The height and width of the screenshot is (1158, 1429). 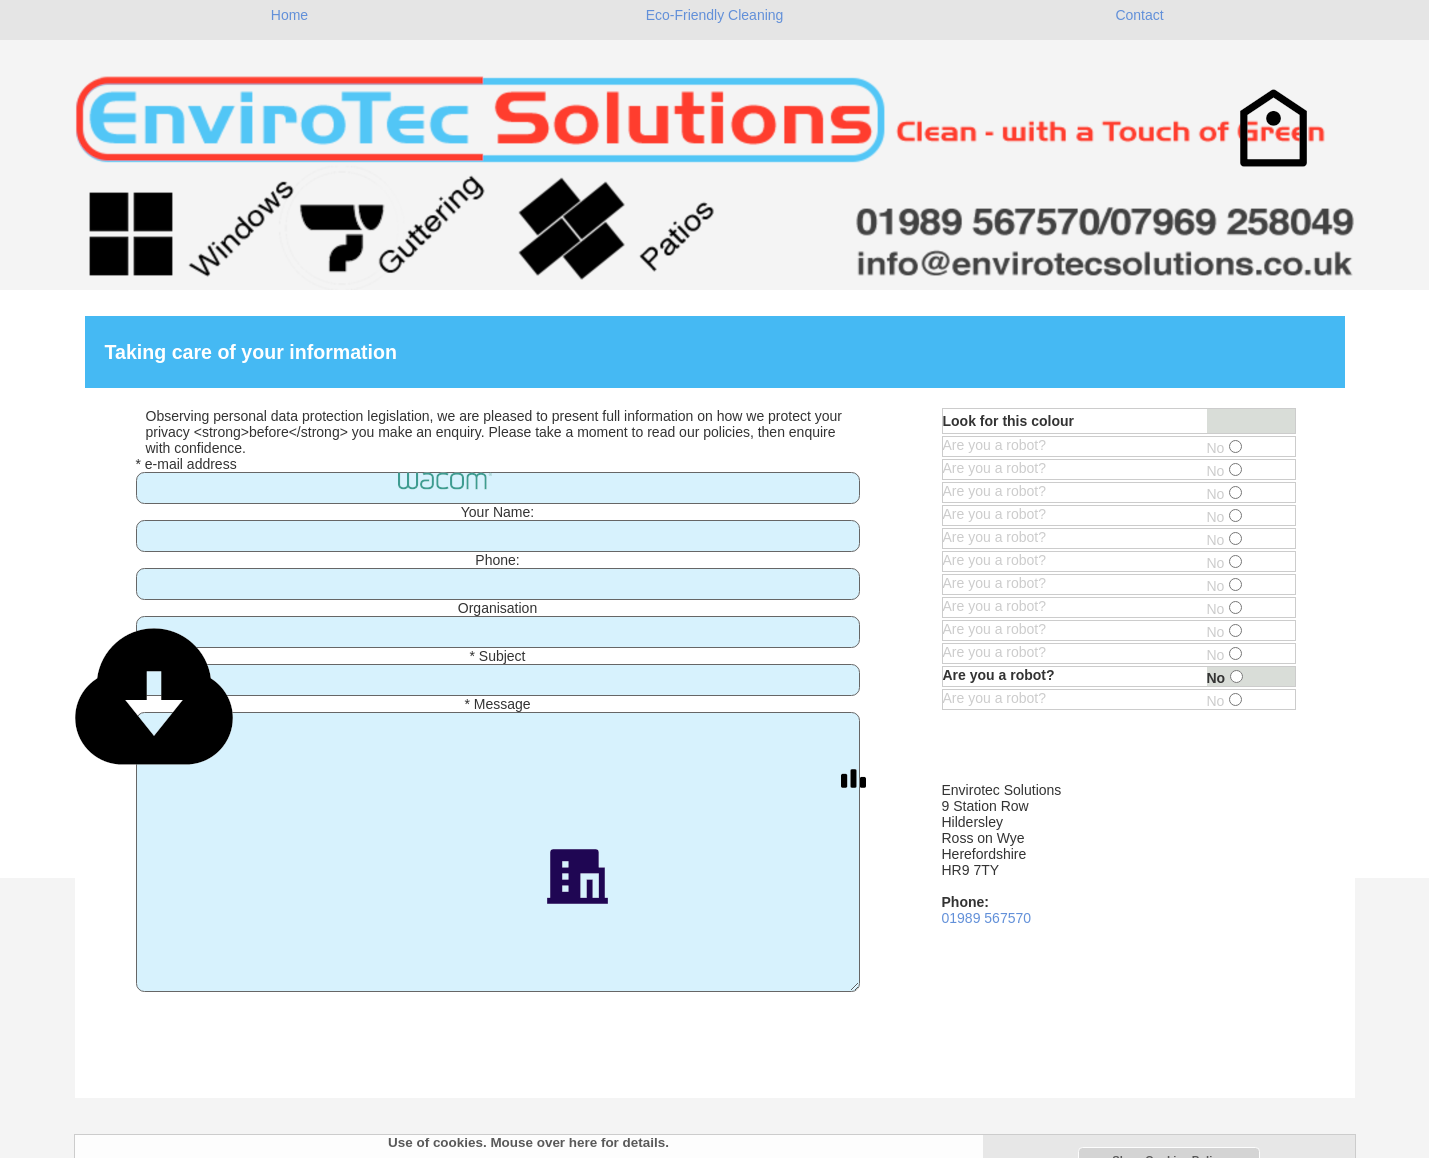 What do you see at coordinates (1273, 129) in the screenshot?
I see `view product pricing or discounts` at bounding box center [1273, 129].